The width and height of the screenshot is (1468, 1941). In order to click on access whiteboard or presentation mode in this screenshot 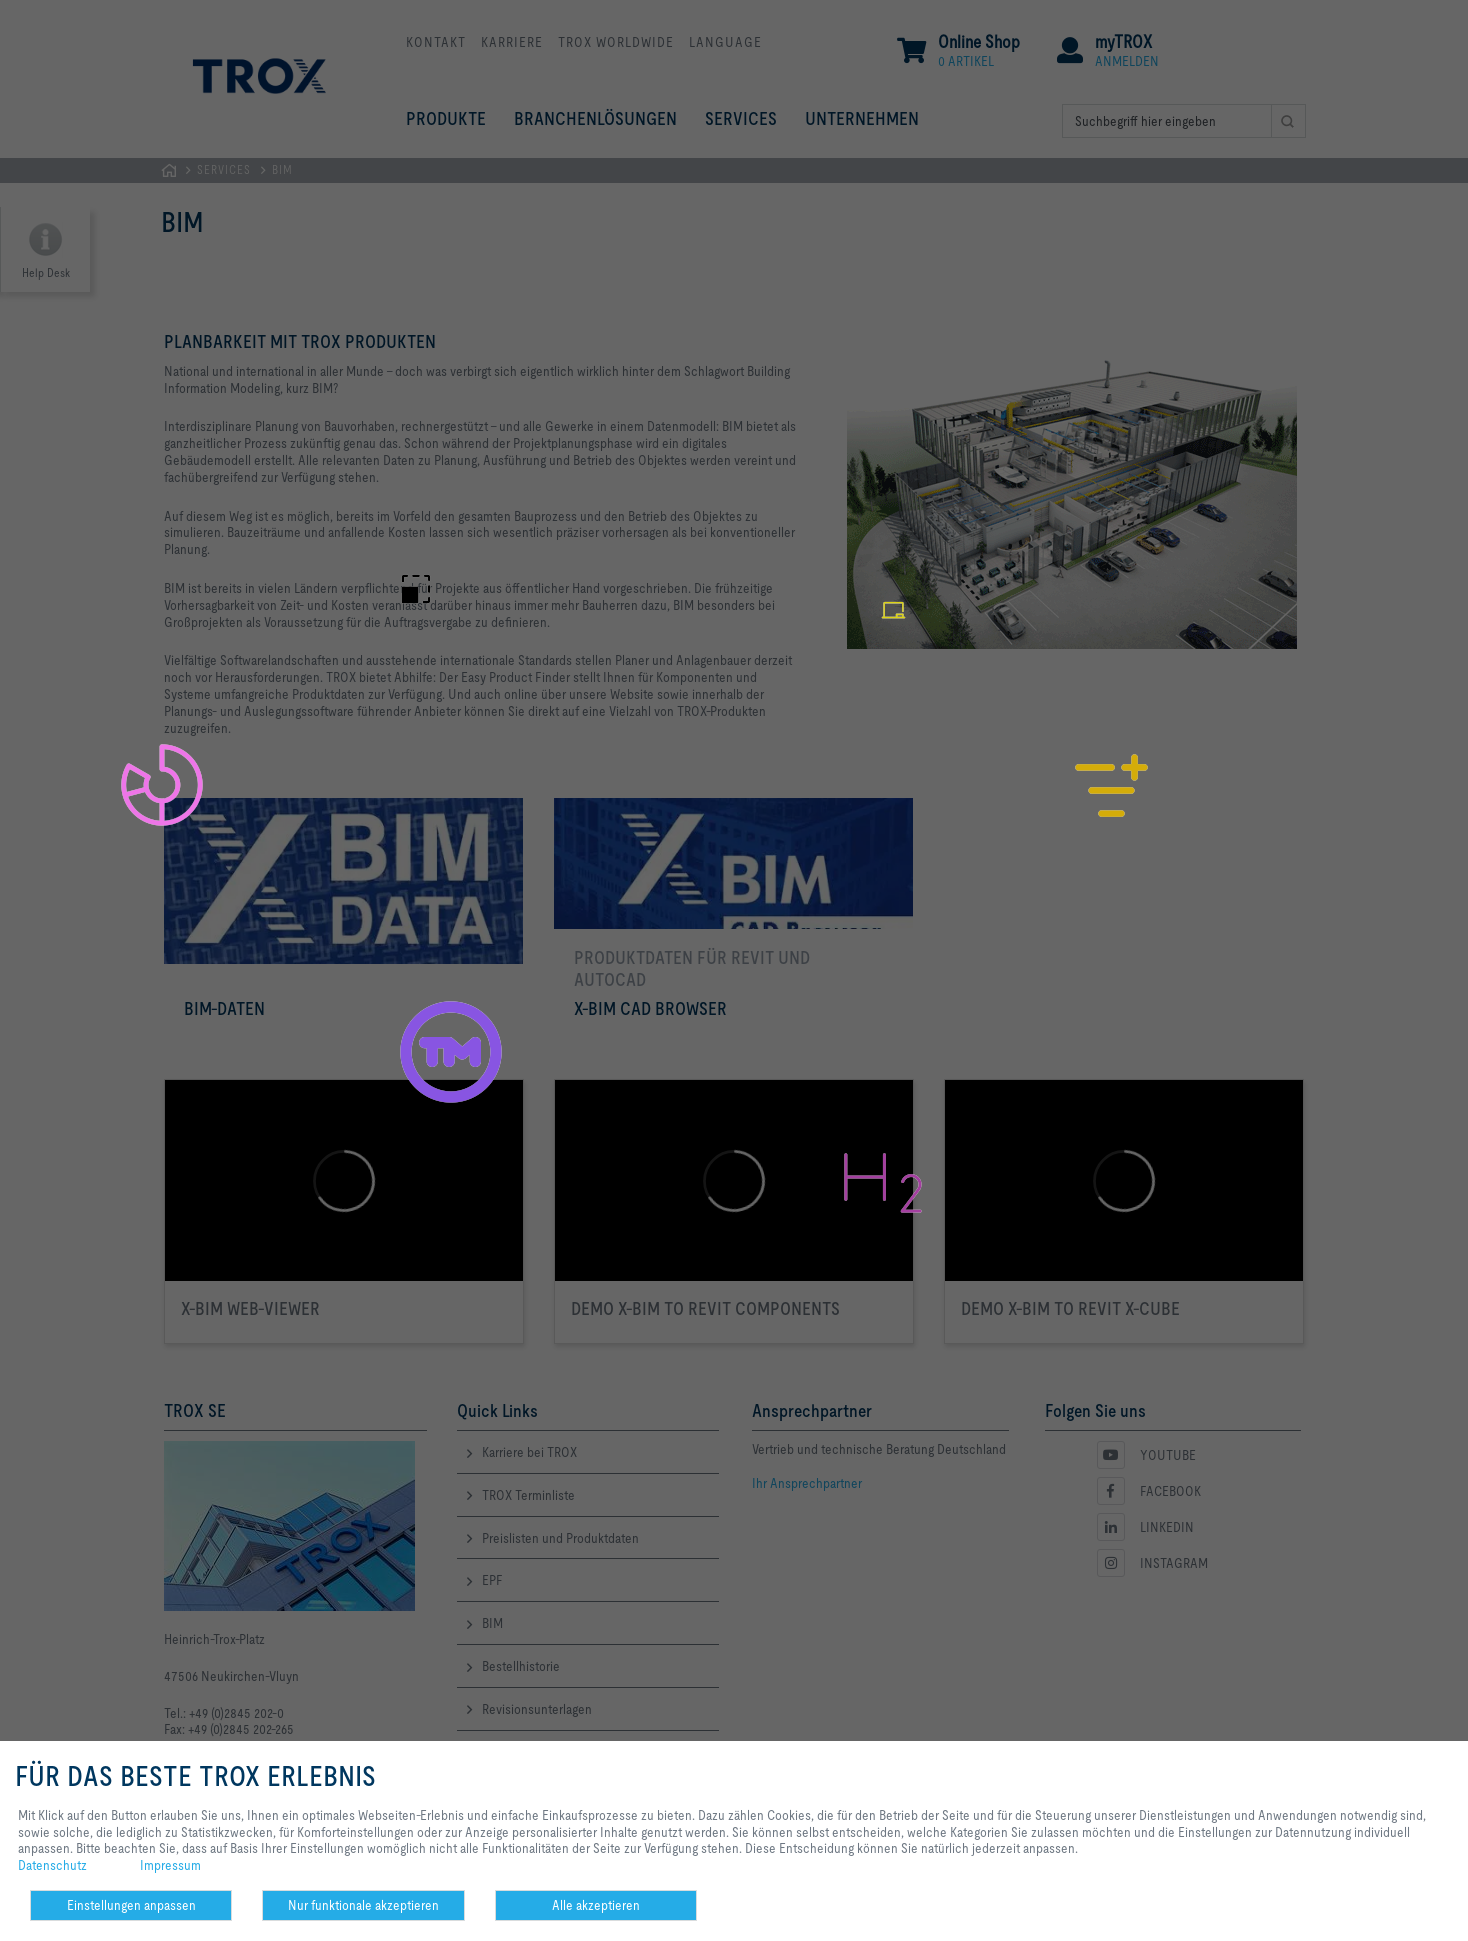, I will do `click(893, 610)`.